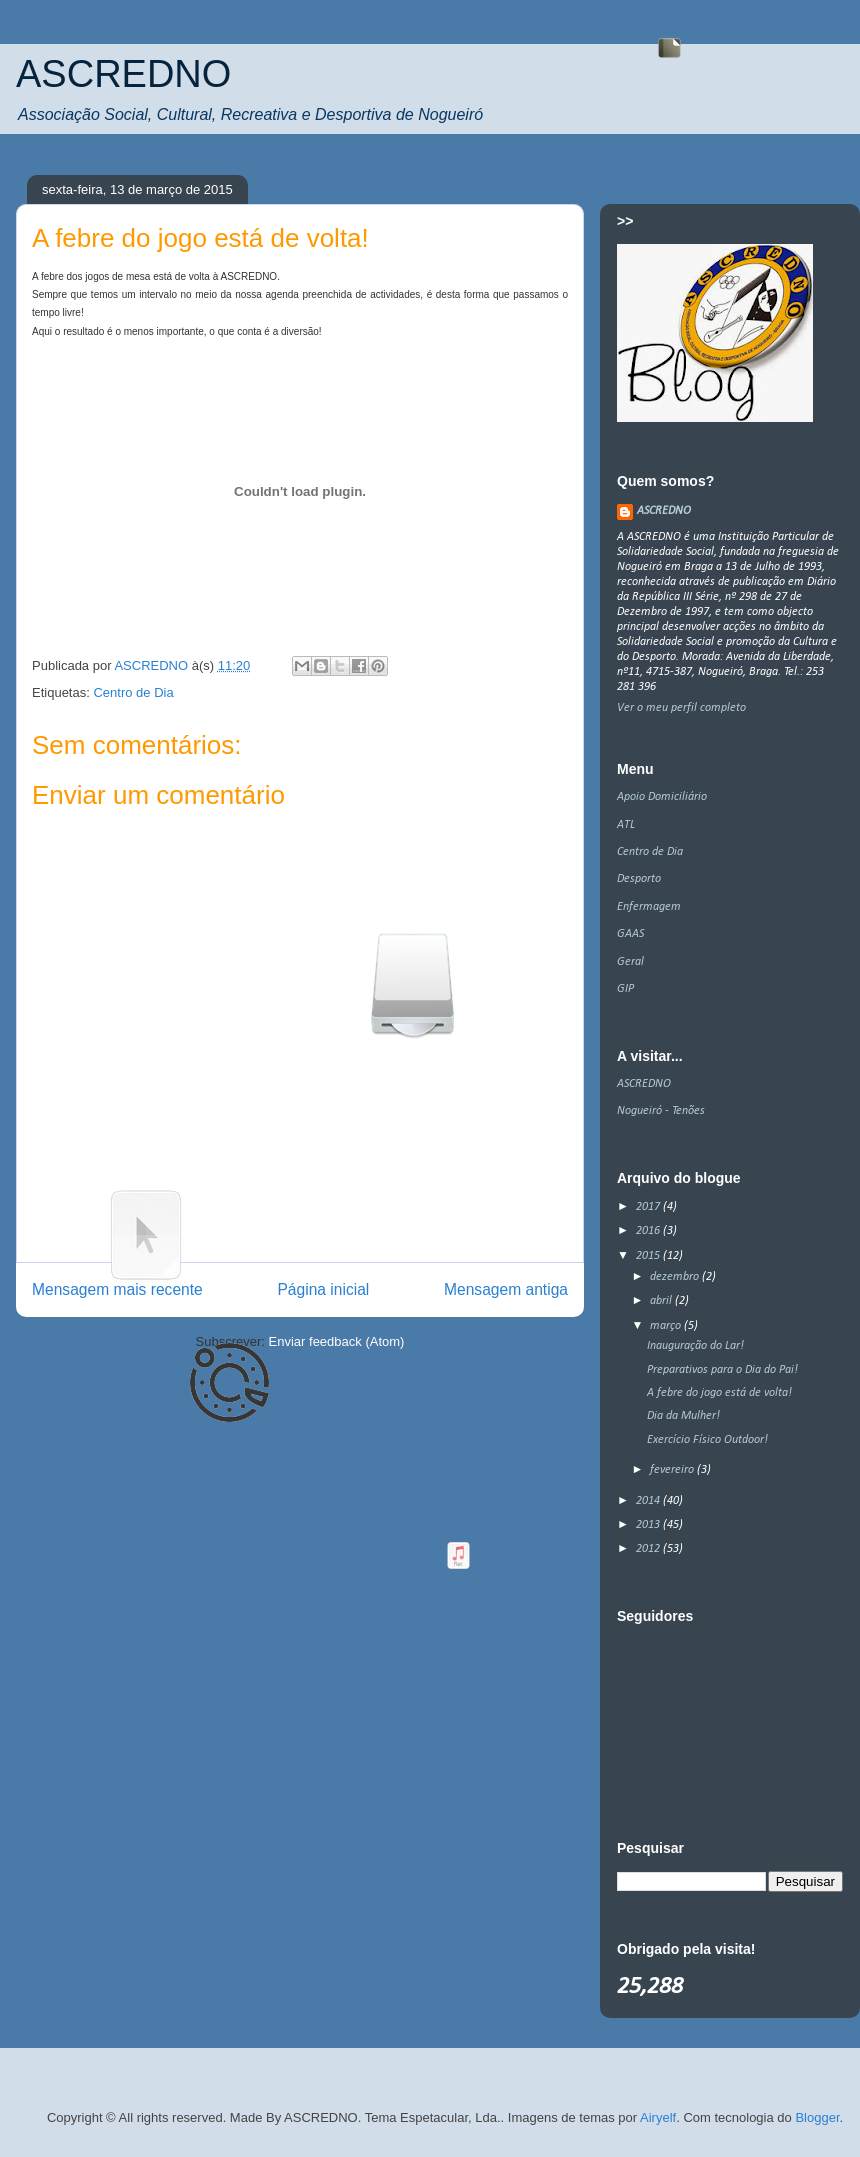 The height and width of the screenshot is (2157, 860). I want to click on cursor image file type, so click(146, 1235).